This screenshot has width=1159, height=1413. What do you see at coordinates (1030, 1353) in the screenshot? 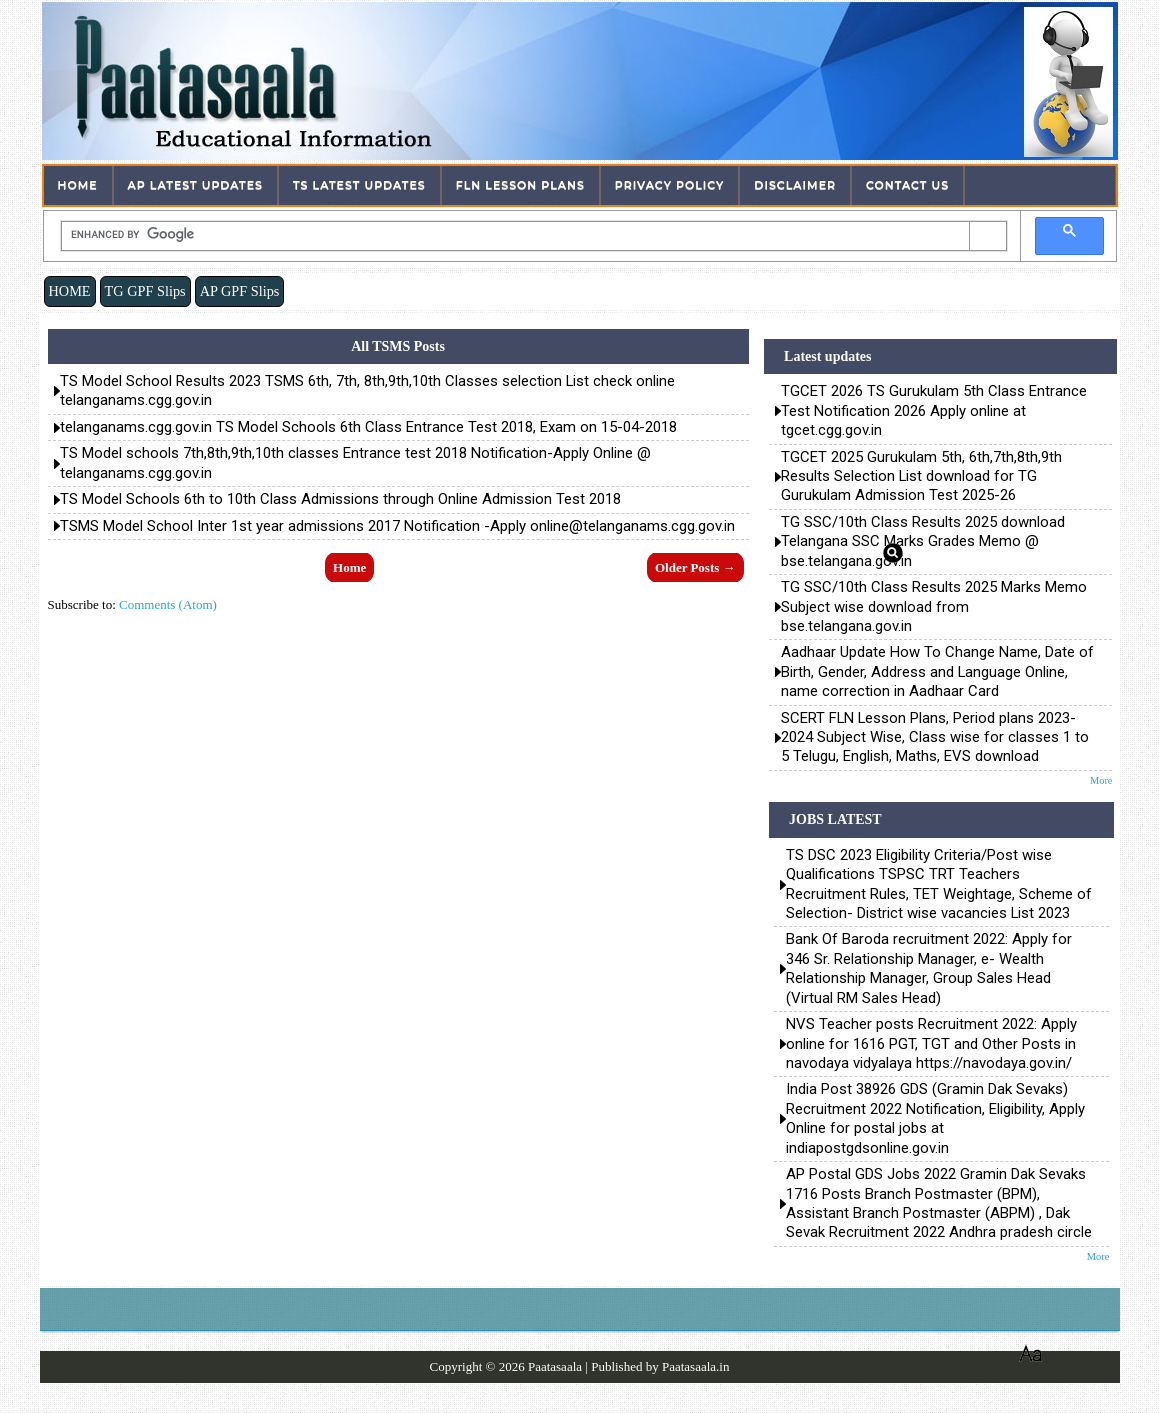
I see `change font or text settings` at bounding box center [1030, 1353].